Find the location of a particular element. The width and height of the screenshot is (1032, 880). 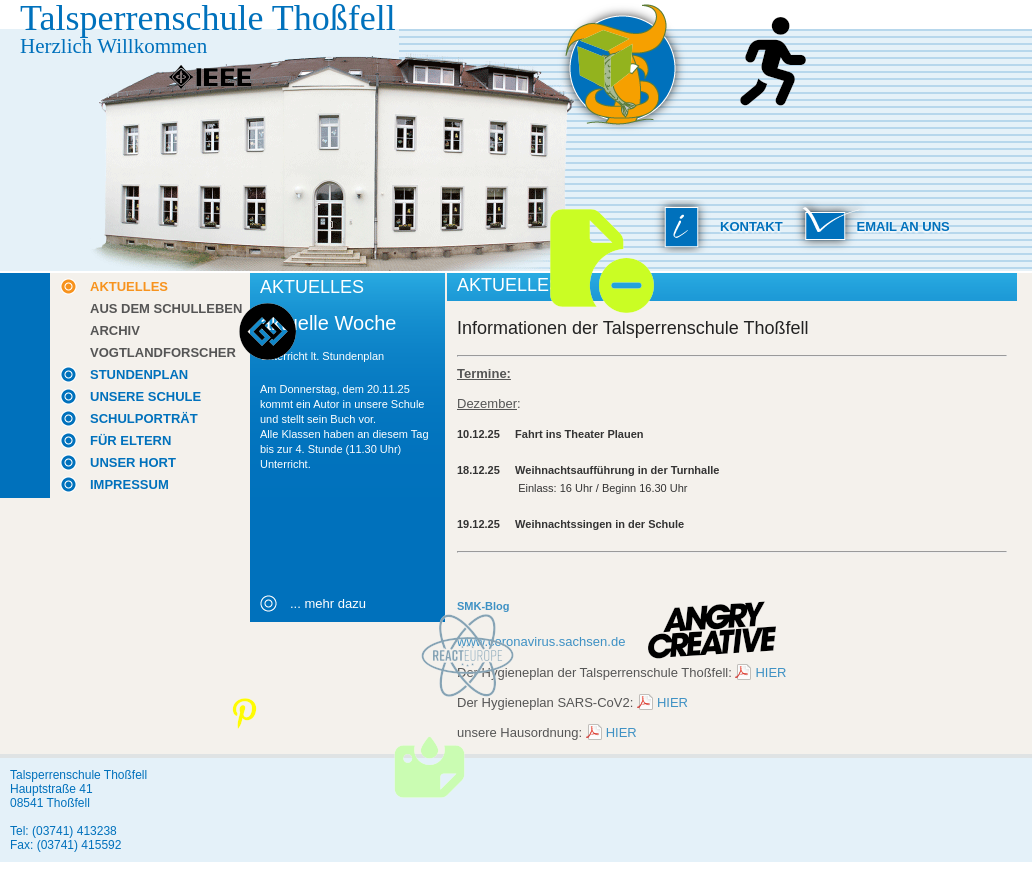

start a running or jogging workout is located at coordinates (775, 62).